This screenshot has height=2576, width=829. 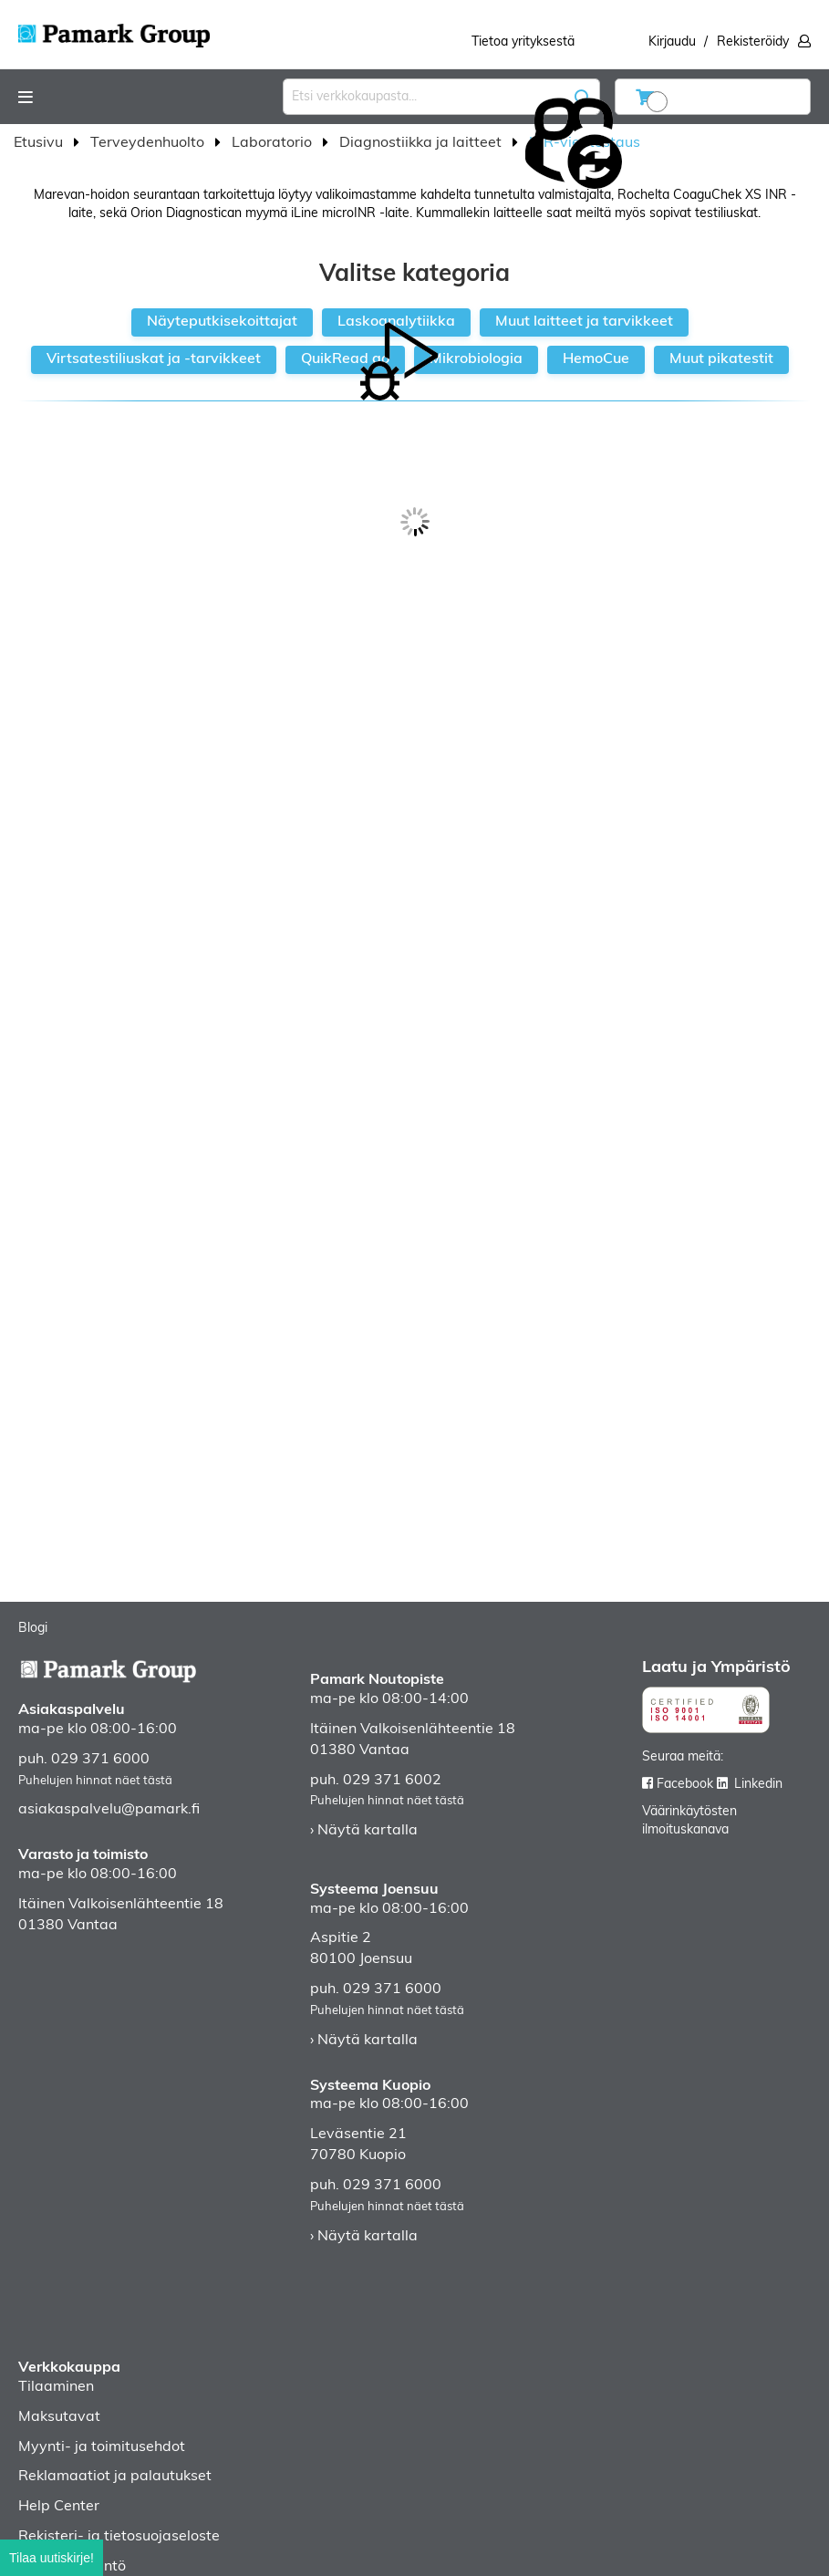 What do you see at coordinates (574, 140) in the screenshot?
I see `copilot is processing your request` at bounding box center [574, 140].